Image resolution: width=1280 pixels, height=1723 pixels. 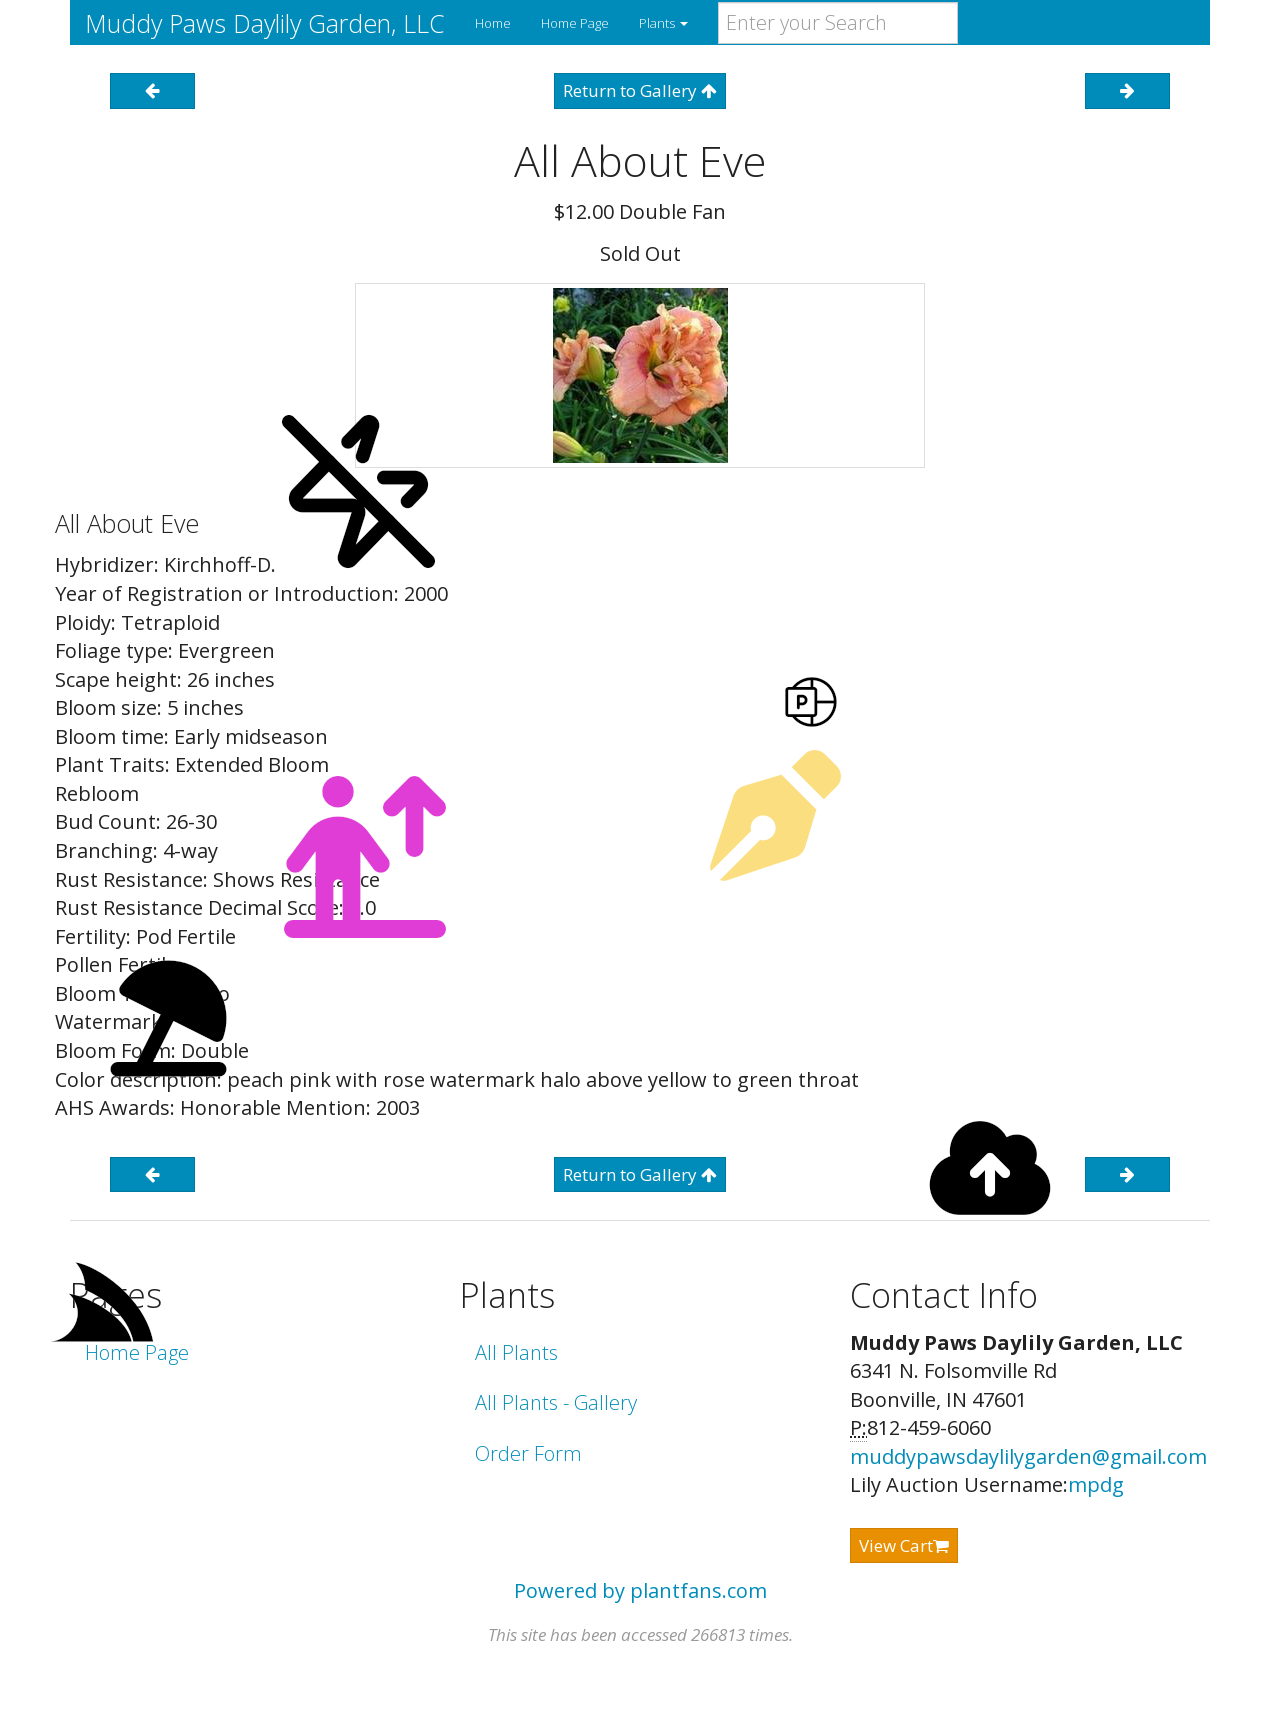 I want to click on disable flash or quick actions, so click(x=358, y=491).